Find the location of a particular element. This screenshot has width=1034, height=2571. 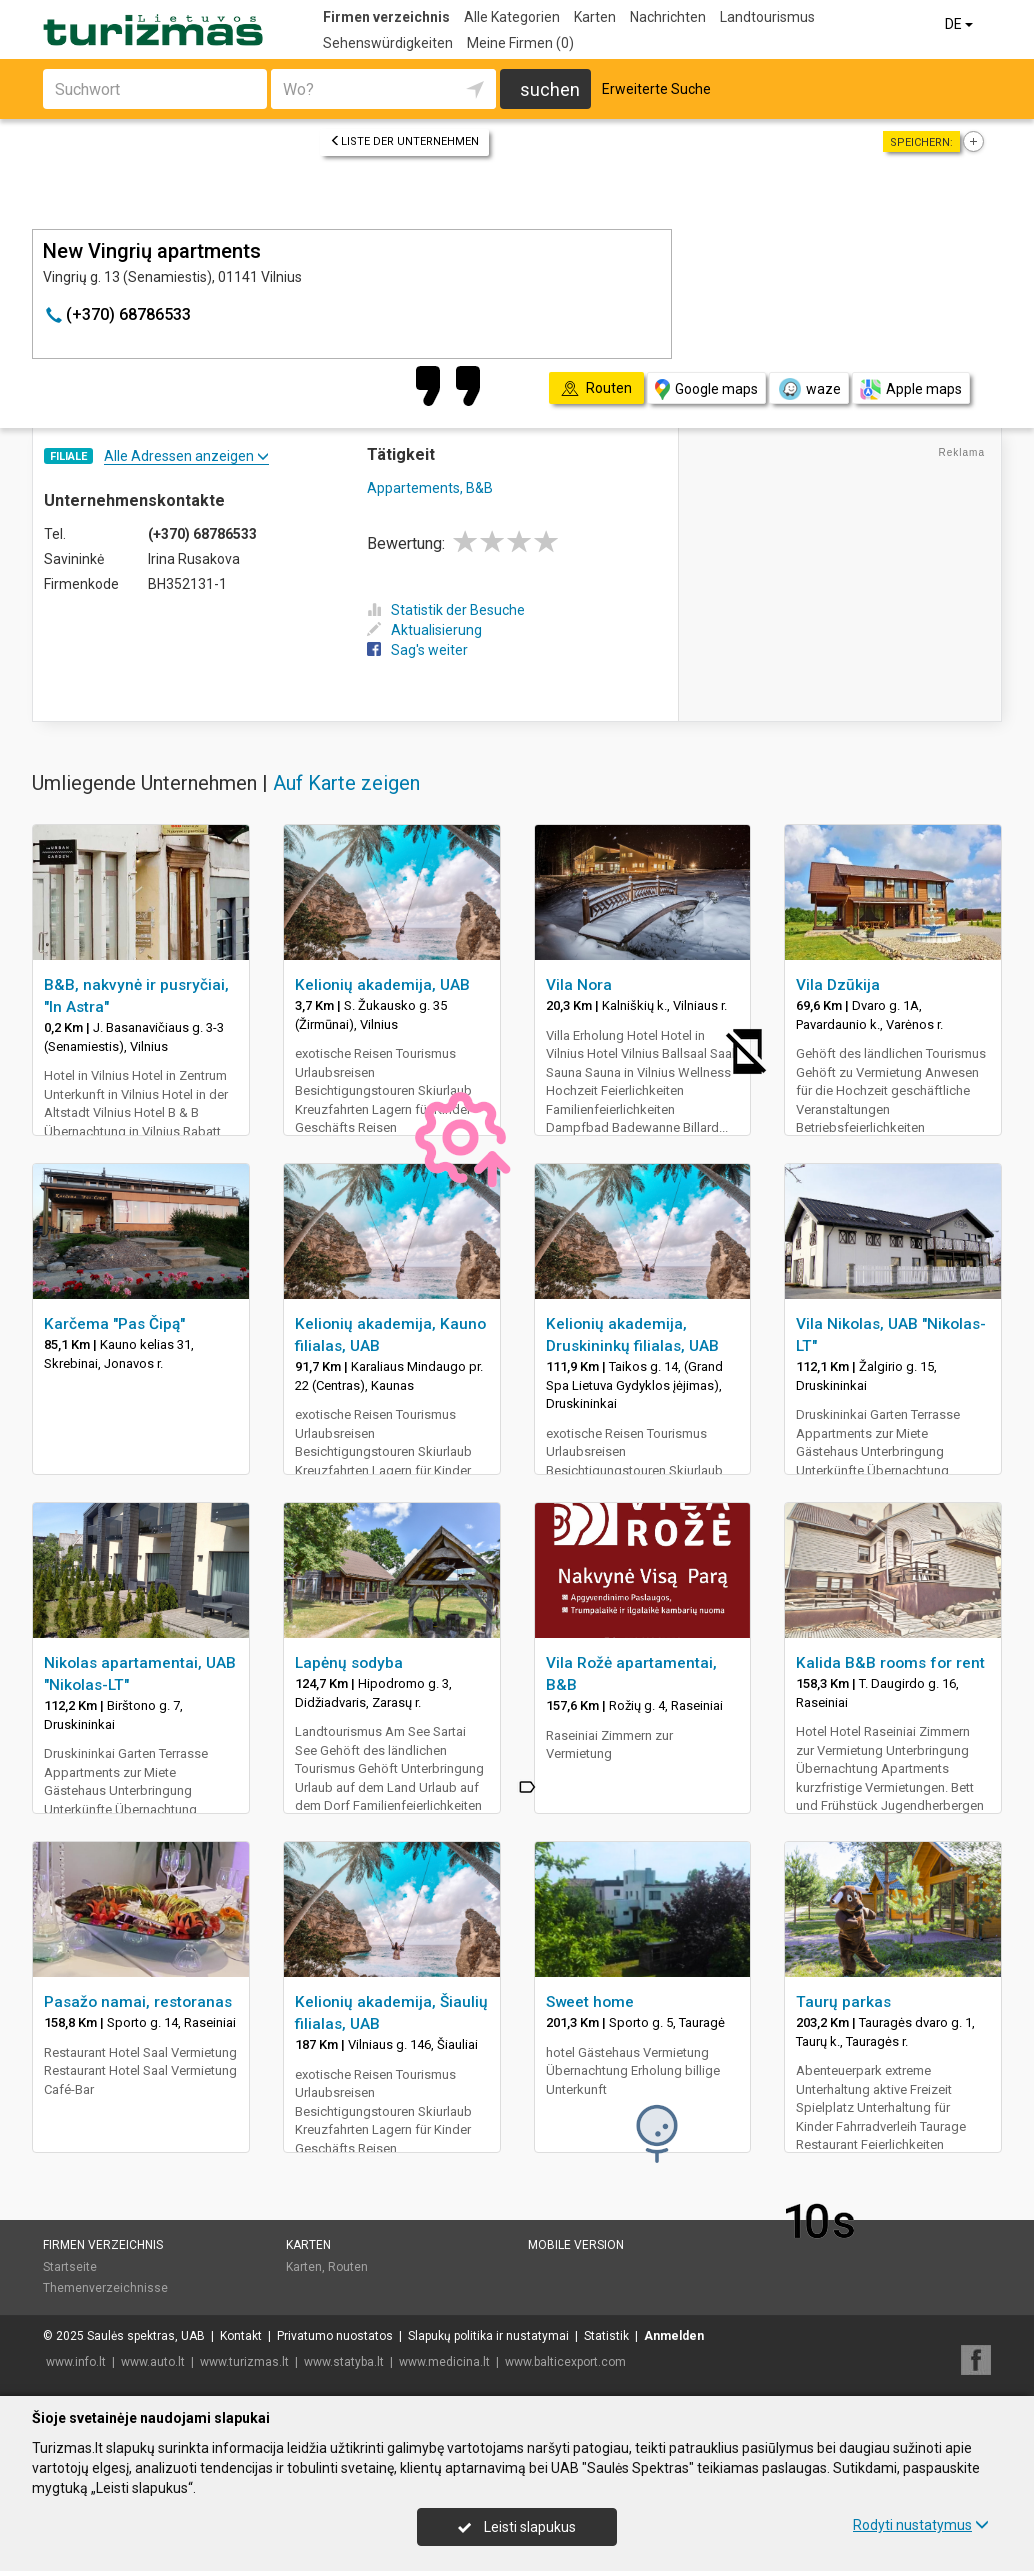

add a label or tag to an item is located at coordinates (527, 1787).